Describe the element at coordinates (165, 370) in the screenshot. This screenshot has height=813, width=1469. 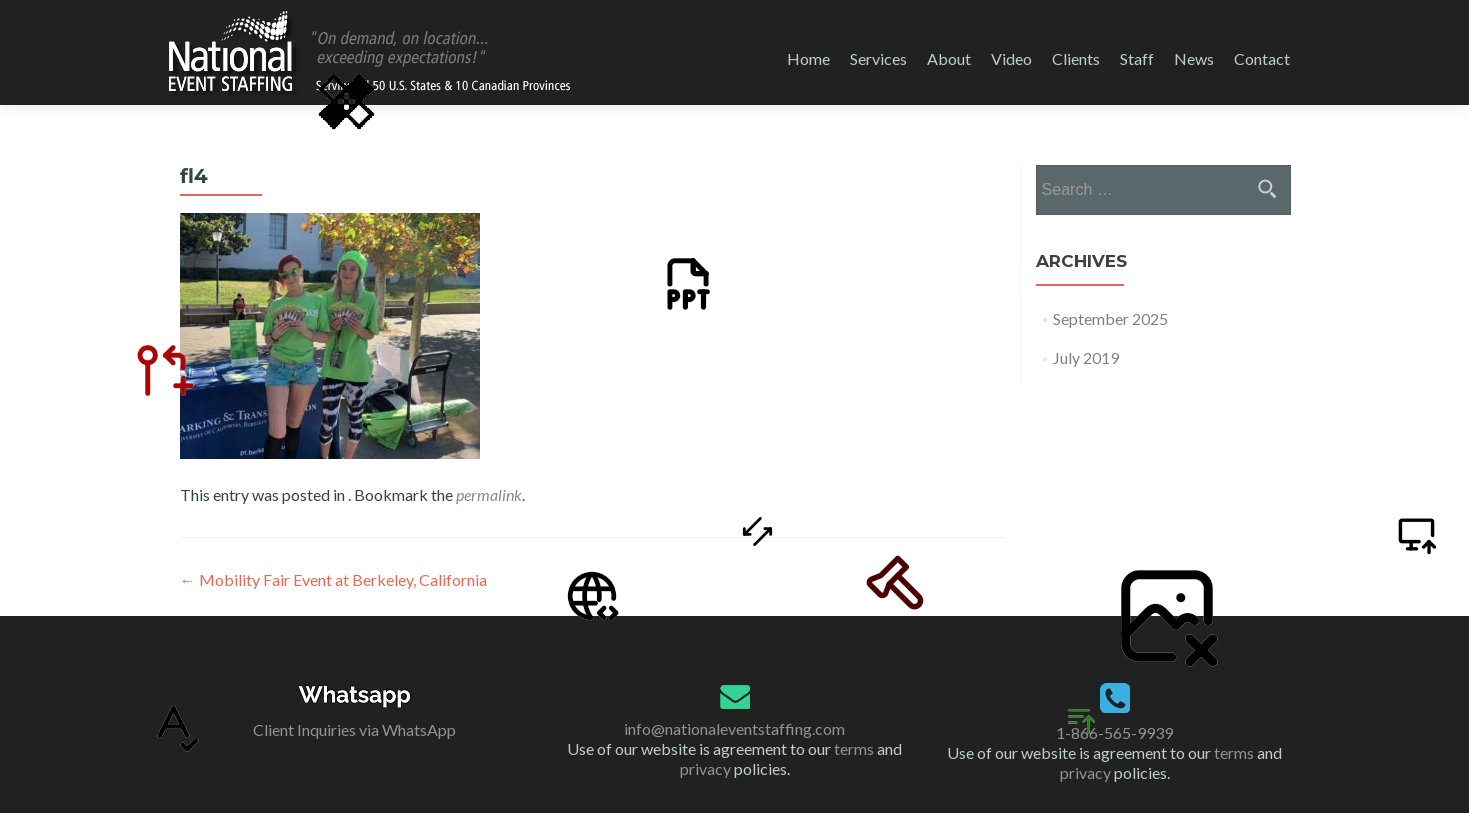
I see `create a new pull request` at that location.